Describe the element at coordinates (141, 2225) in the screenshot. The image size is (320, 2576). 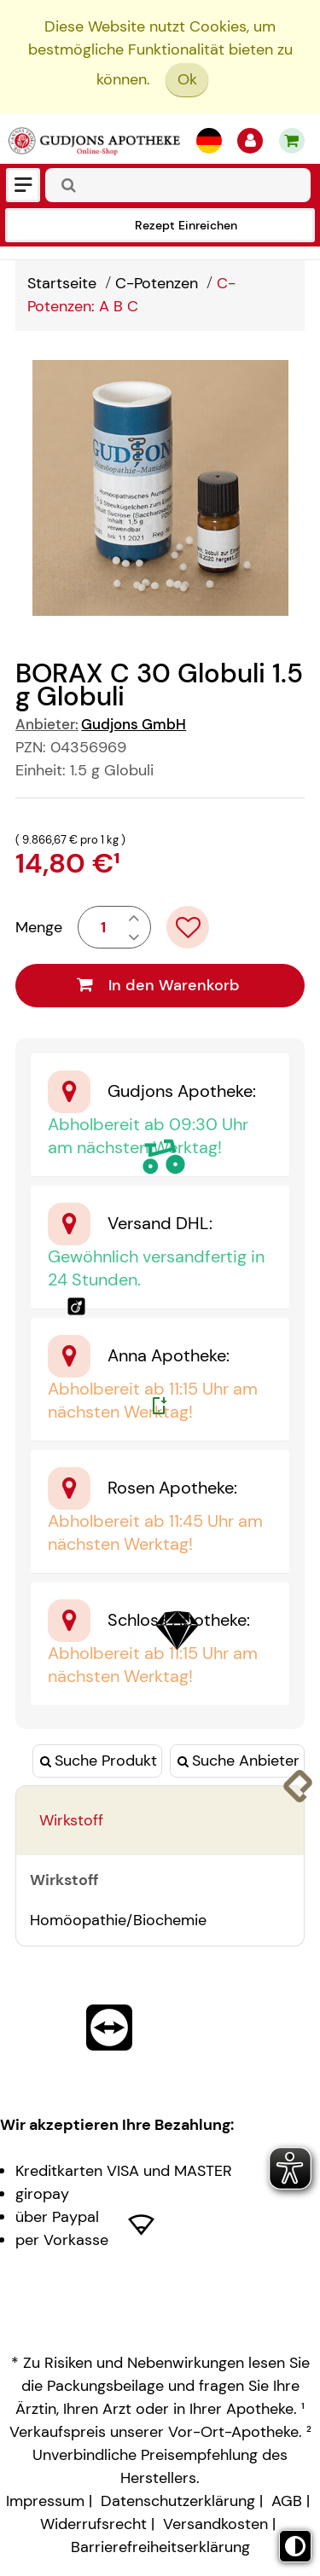
I see `indicates weak wifi signal strength` at that location.